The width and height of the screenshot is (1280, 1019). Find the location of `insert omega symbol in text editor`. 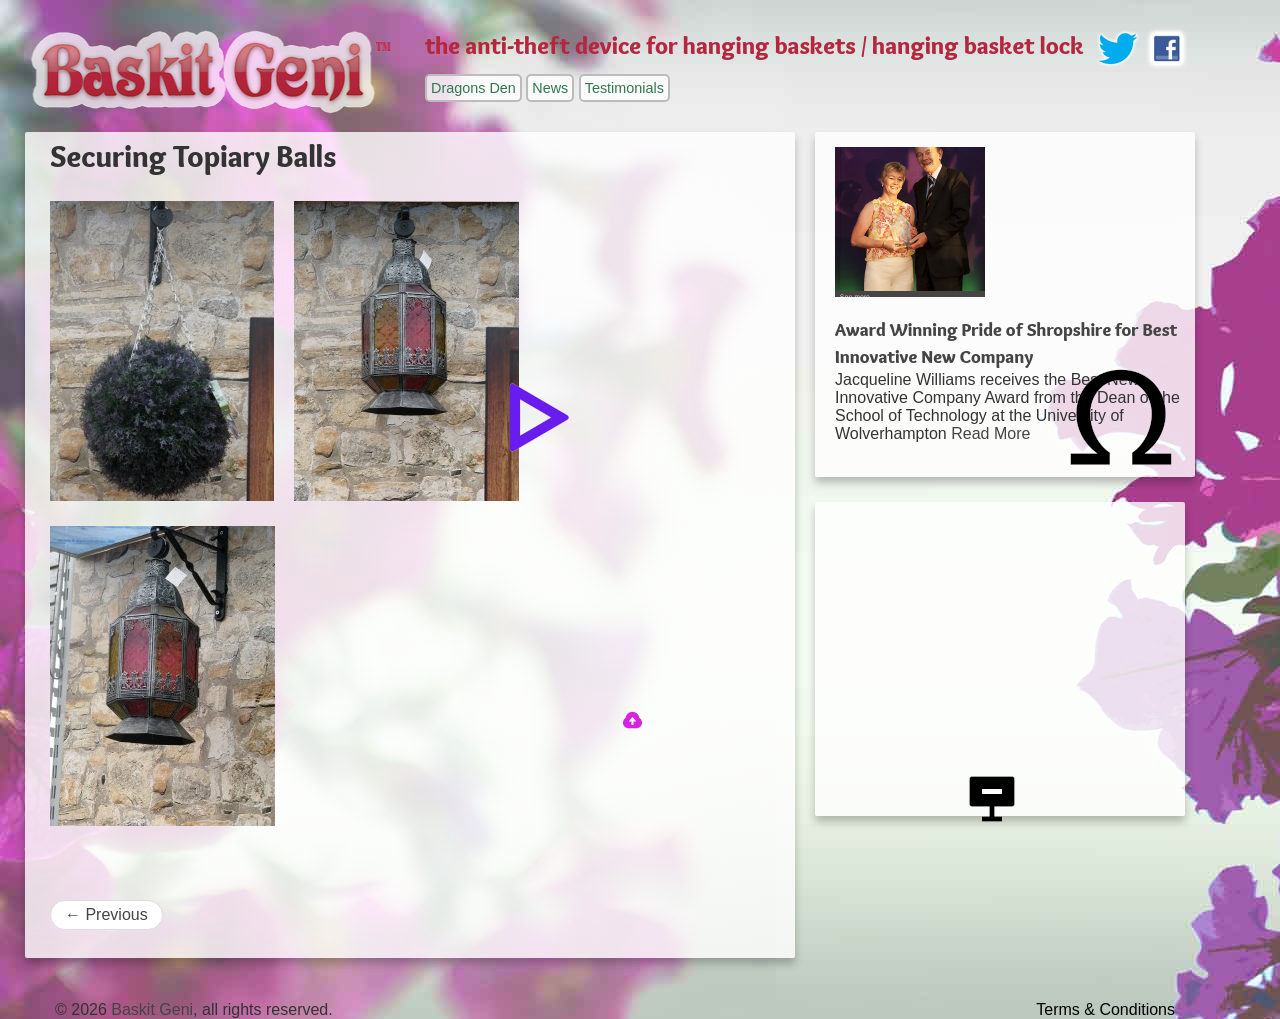

insert omega symbol in text editor is located at coordinates (1121, 420).